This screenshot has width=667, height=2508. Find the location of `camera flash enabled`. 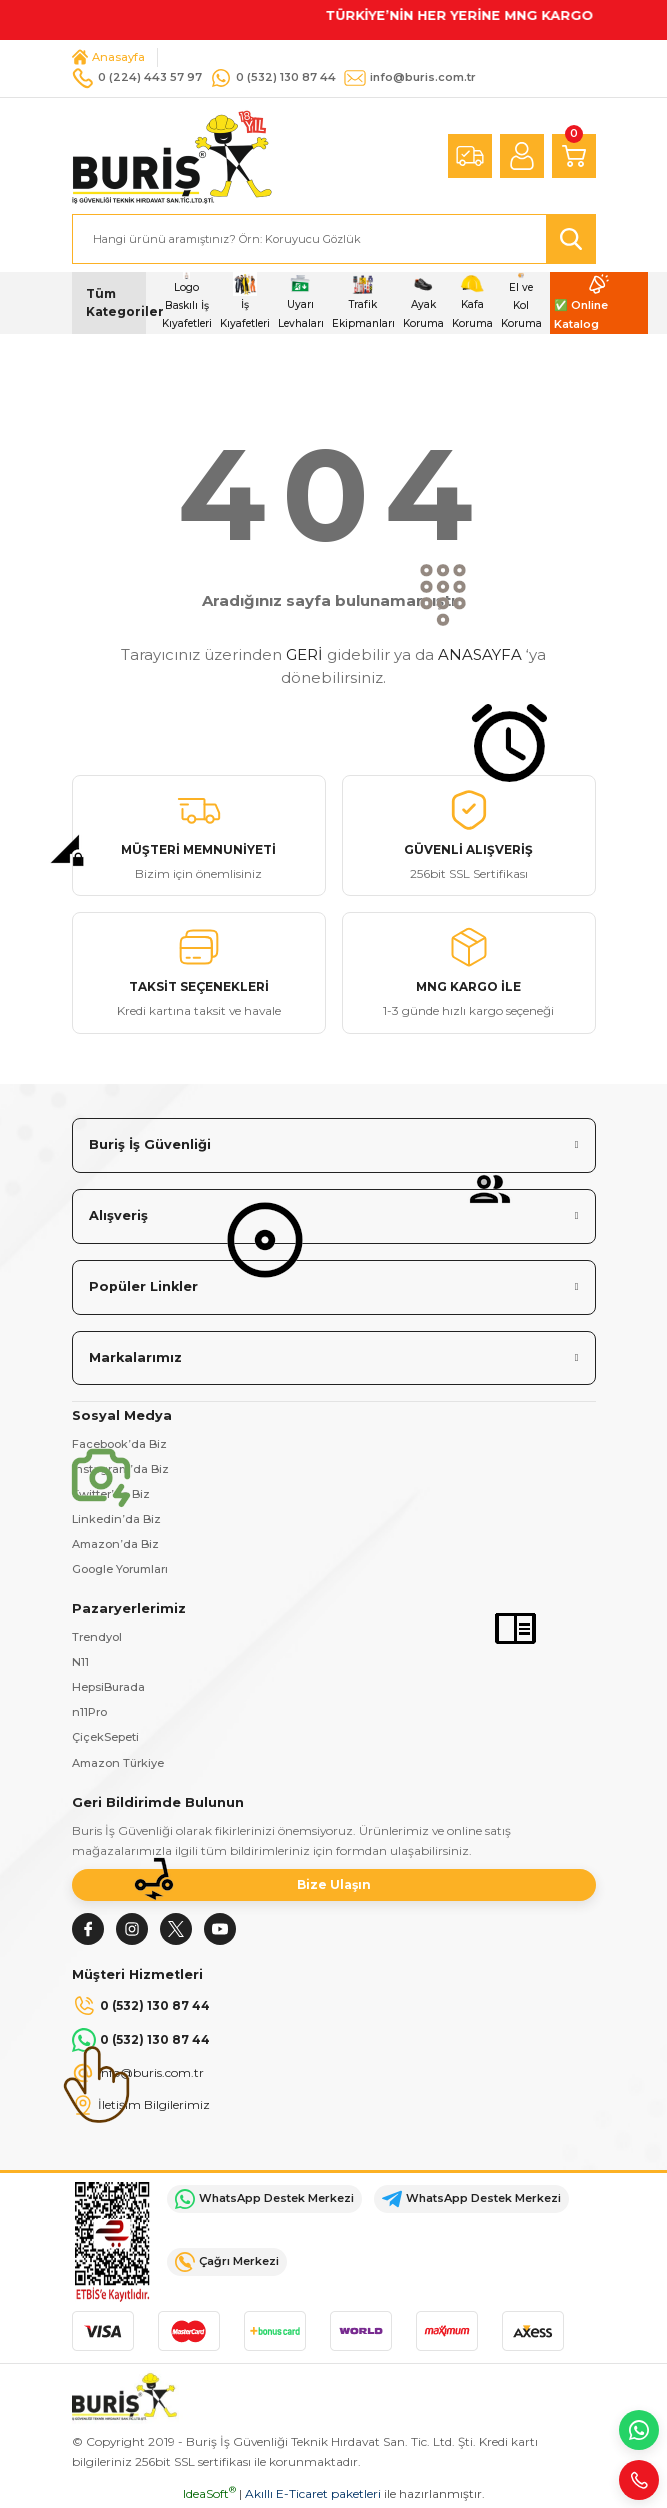

camera flash enabled is located at coordinates (101, 1475).